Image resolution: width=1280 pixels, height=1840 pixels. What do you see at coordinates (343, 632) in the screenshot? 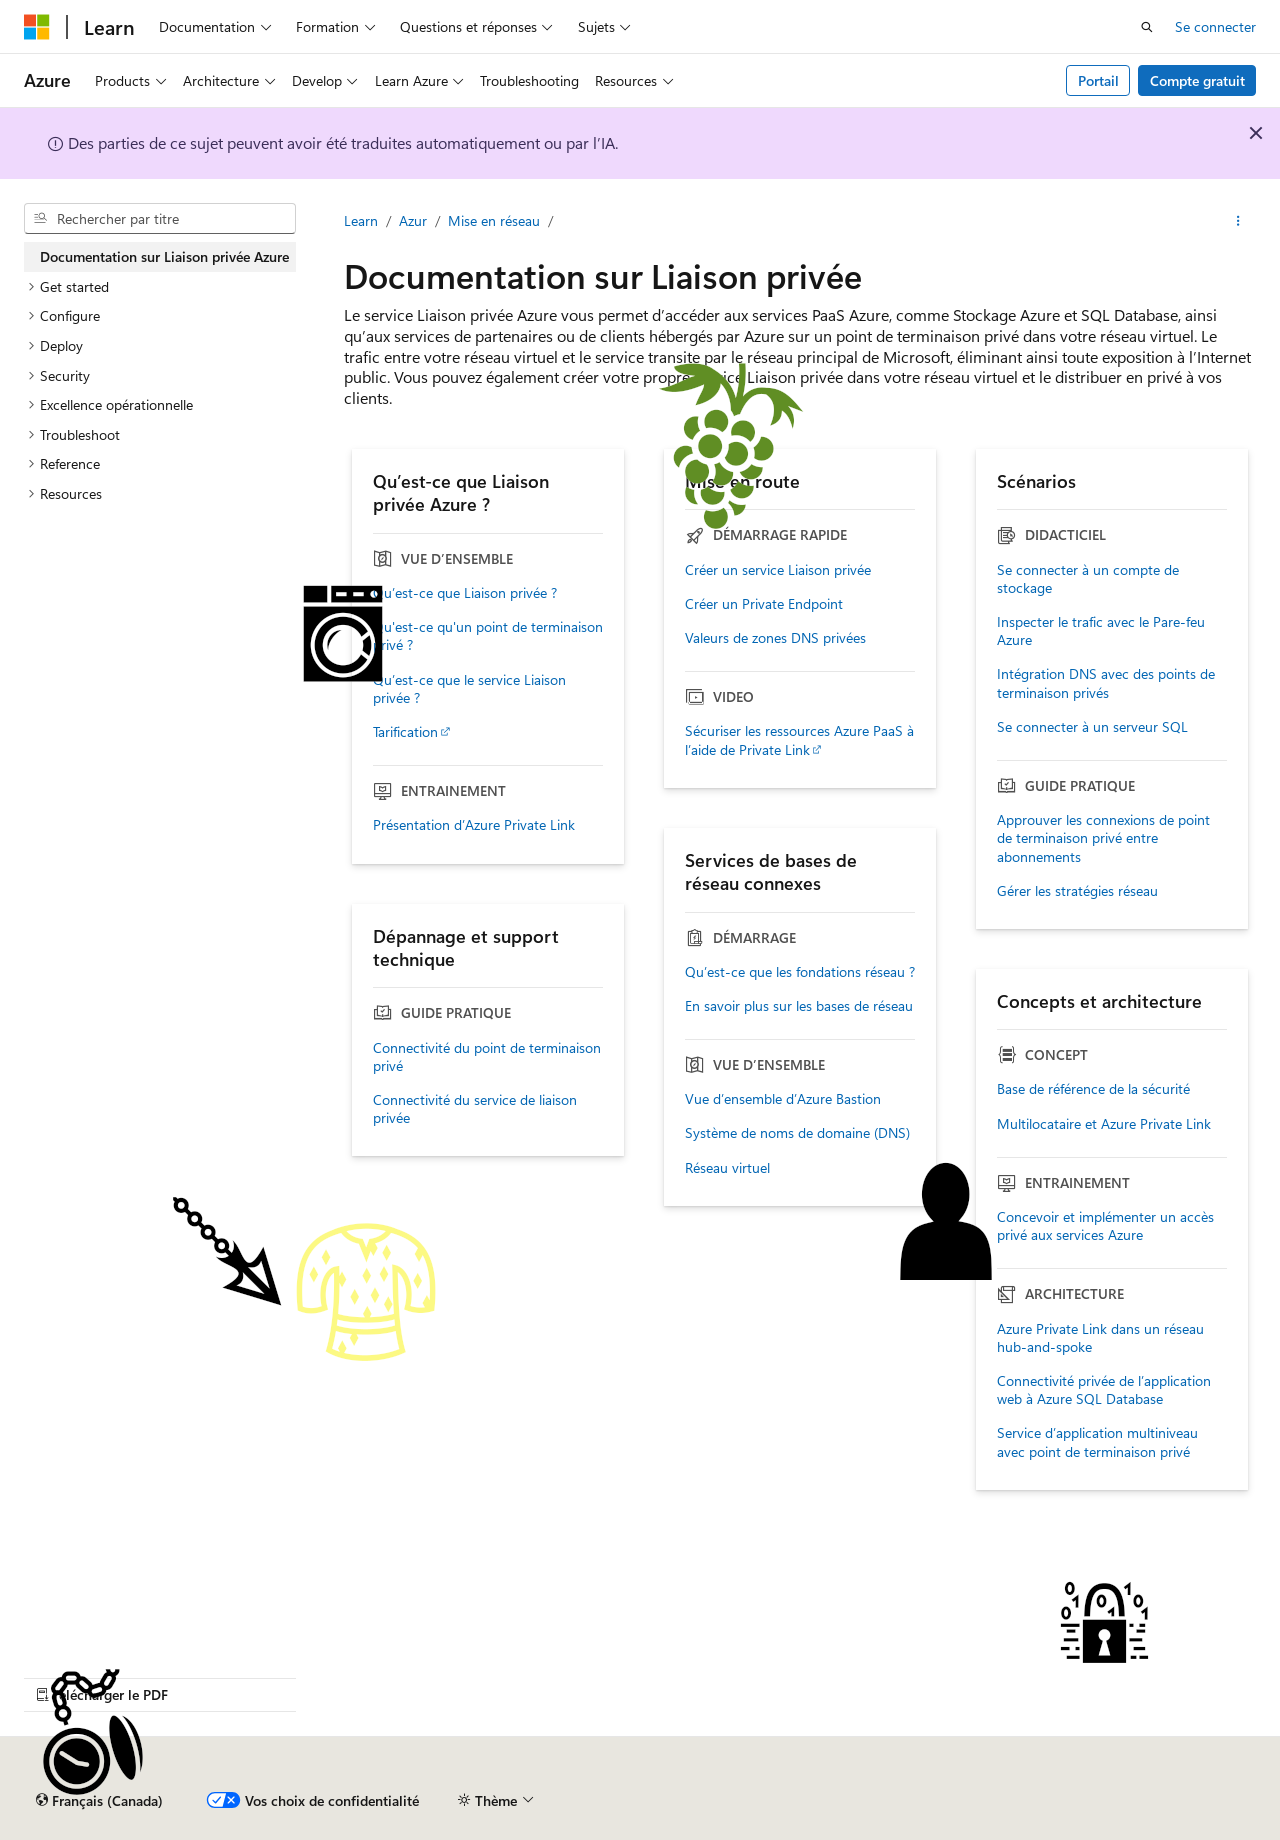
I see `access laundry or appliance controls` at bounding box center [343, 632].